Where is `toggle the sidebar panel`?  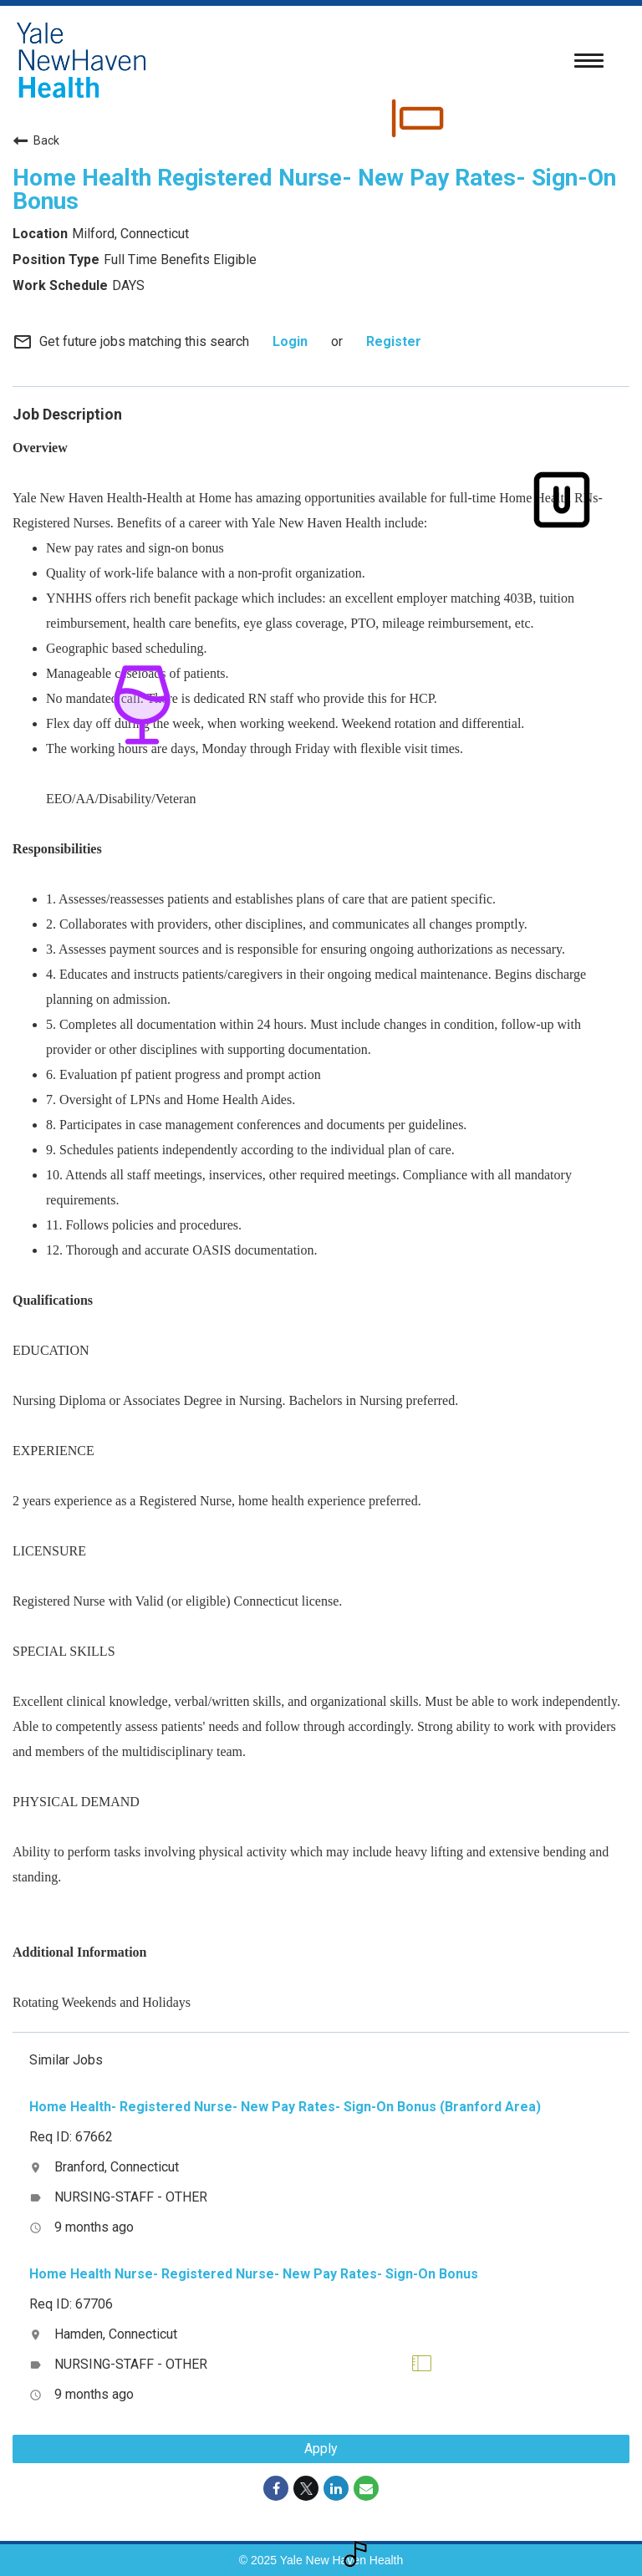 toggle the sidebar panel is located at coordinates (421, 2363).